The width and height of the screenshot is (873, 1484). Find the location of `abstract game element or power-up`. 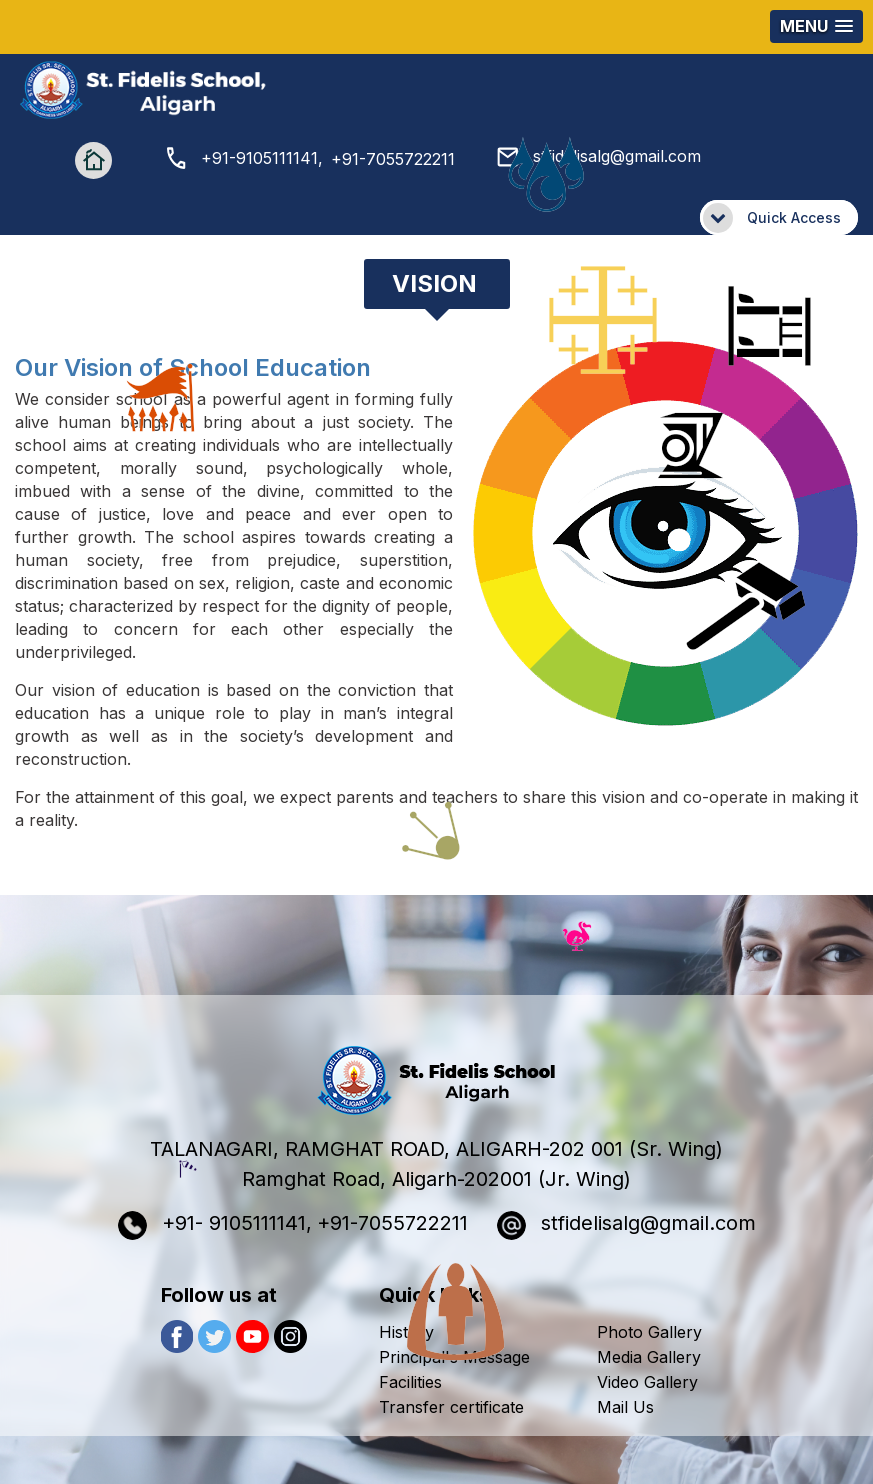

abstract game element or power-up is located at coordinates (690, 445).